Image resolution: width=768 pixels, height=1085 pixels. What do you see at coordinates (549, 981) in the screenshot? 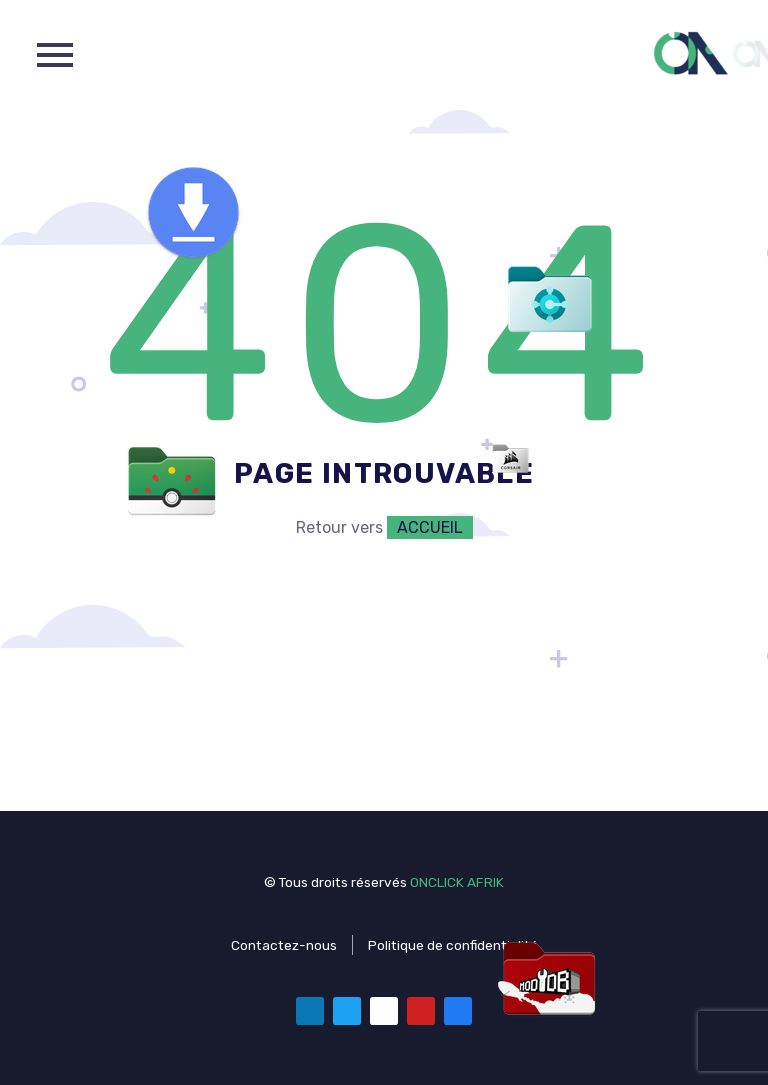
I see `open moddb game mods folder` at bounding box center [549, 981].